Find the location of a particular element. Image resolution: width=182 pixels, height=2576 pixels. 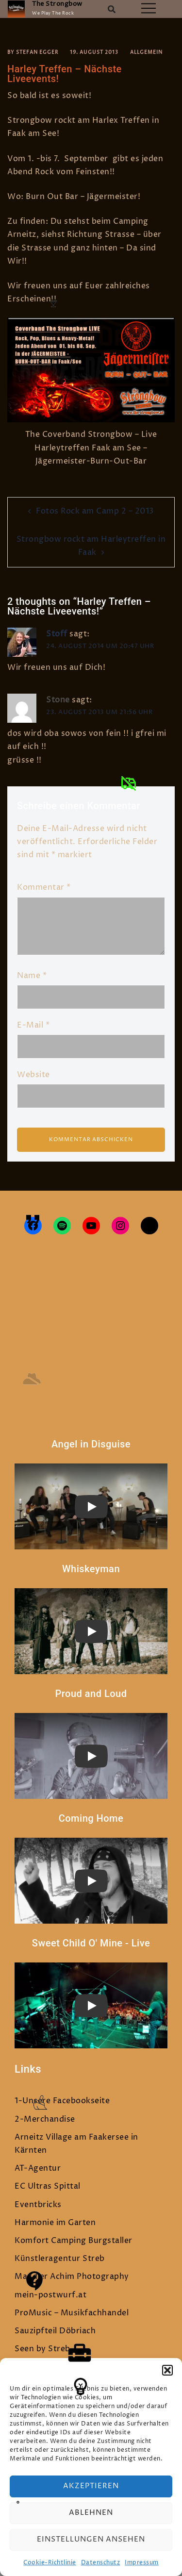

find nearby bars or nightlife is located at coordinates (53, 304).